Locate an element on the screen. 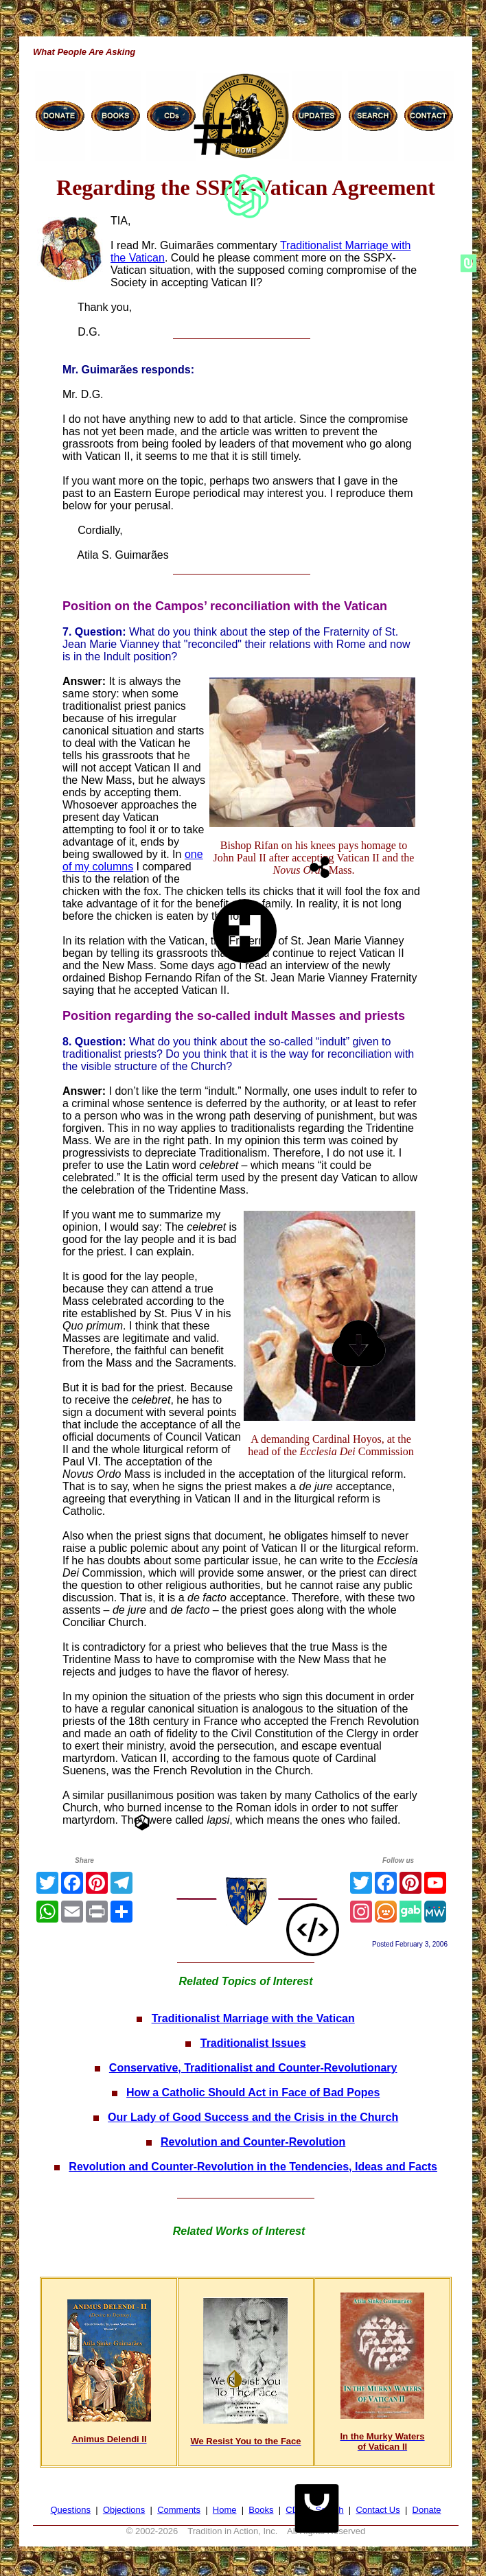  view NFT collection or digital assets is located at coordinates (142, 1822).